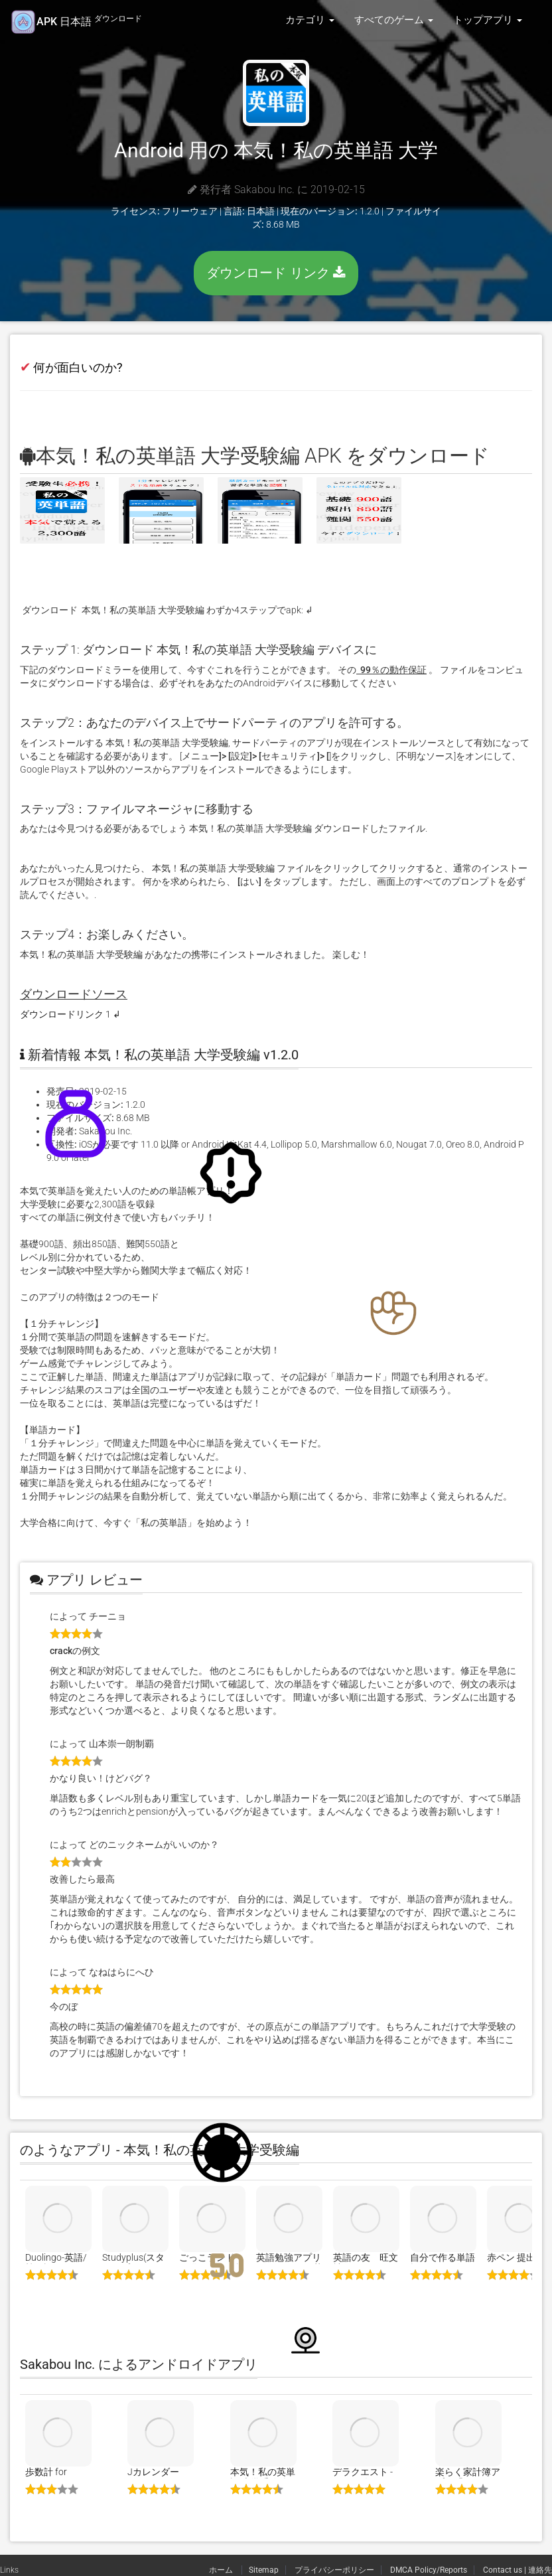 The image size is (552, 2576). What do you see at coordinates (227, 2265) in the screenshot?
I see `indicates a count or quantity of 50` at bounding box center [227, 2265].